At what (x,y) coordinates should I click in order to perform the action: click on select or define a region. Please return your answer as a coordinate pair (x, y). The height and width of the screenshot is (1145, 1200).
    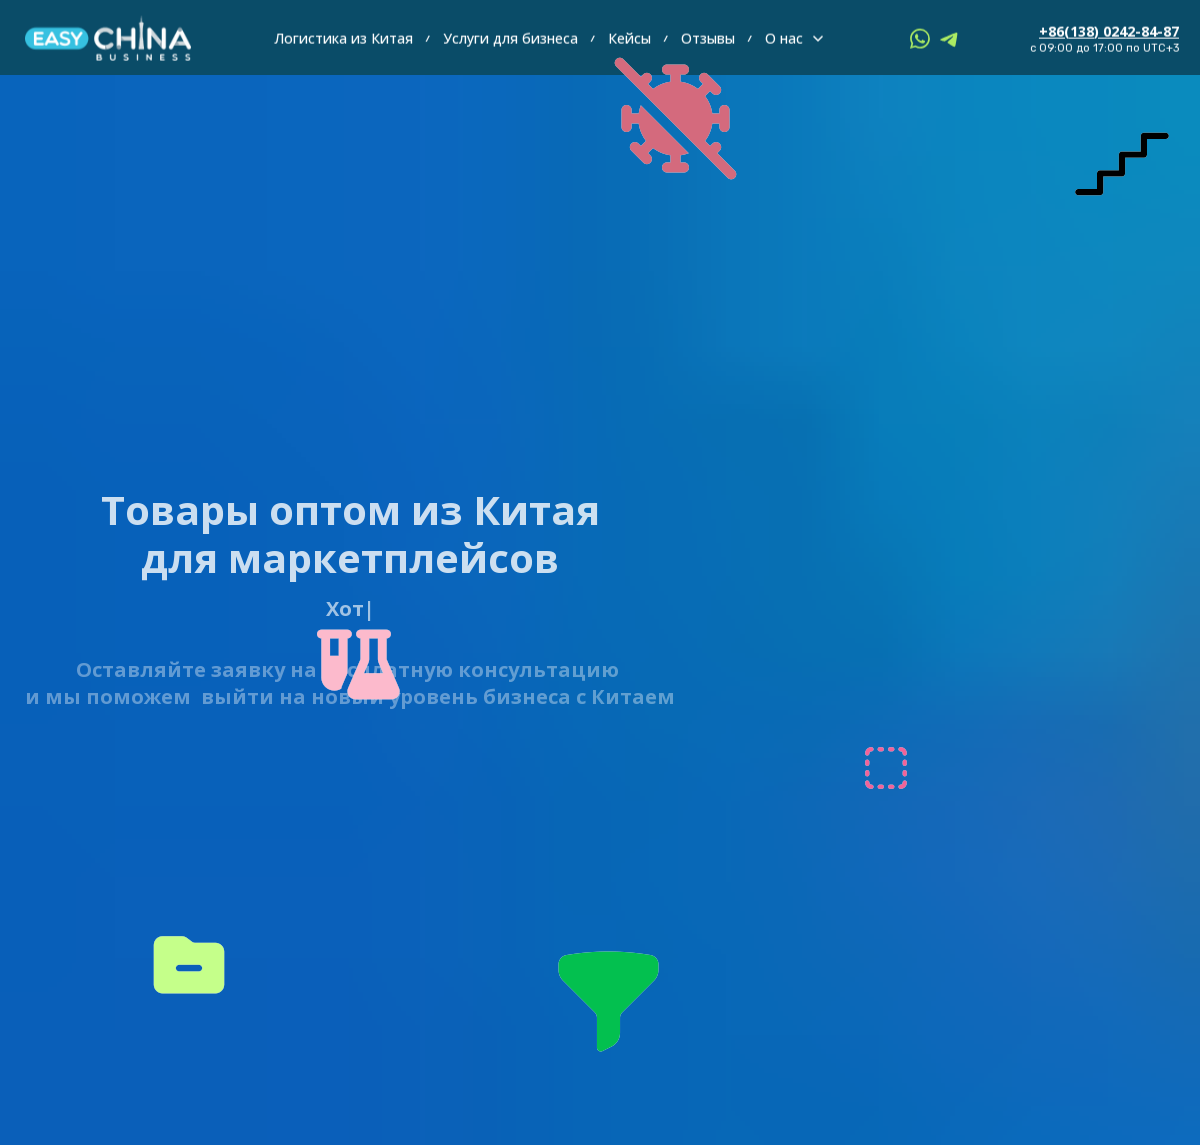
    Looking at the image, I should click on (886, 768).